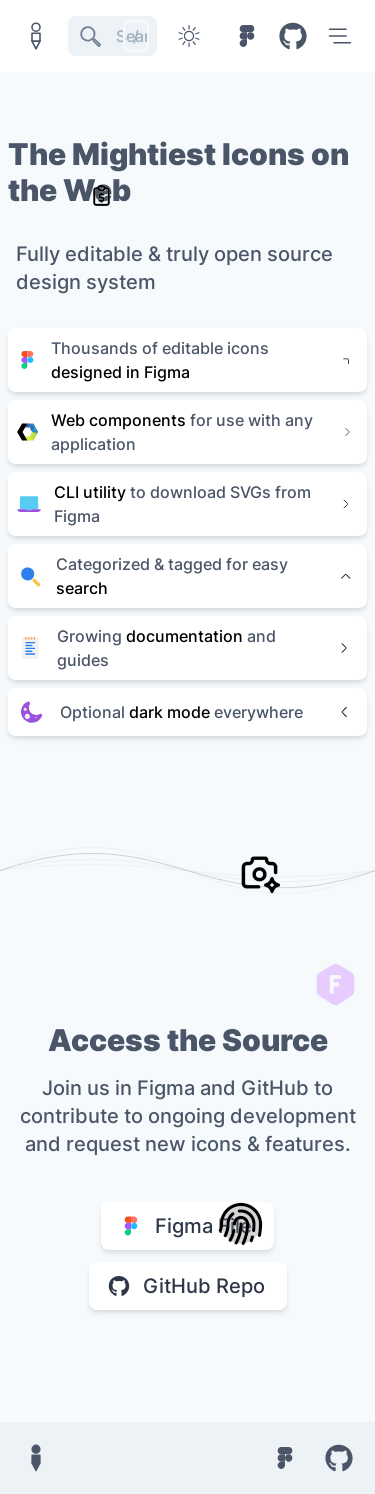  What do you see at coordinates (241, 1224) in the screenshot?
I see `authenticate with biometric fingerprint` at bounding box center [241, 1224].